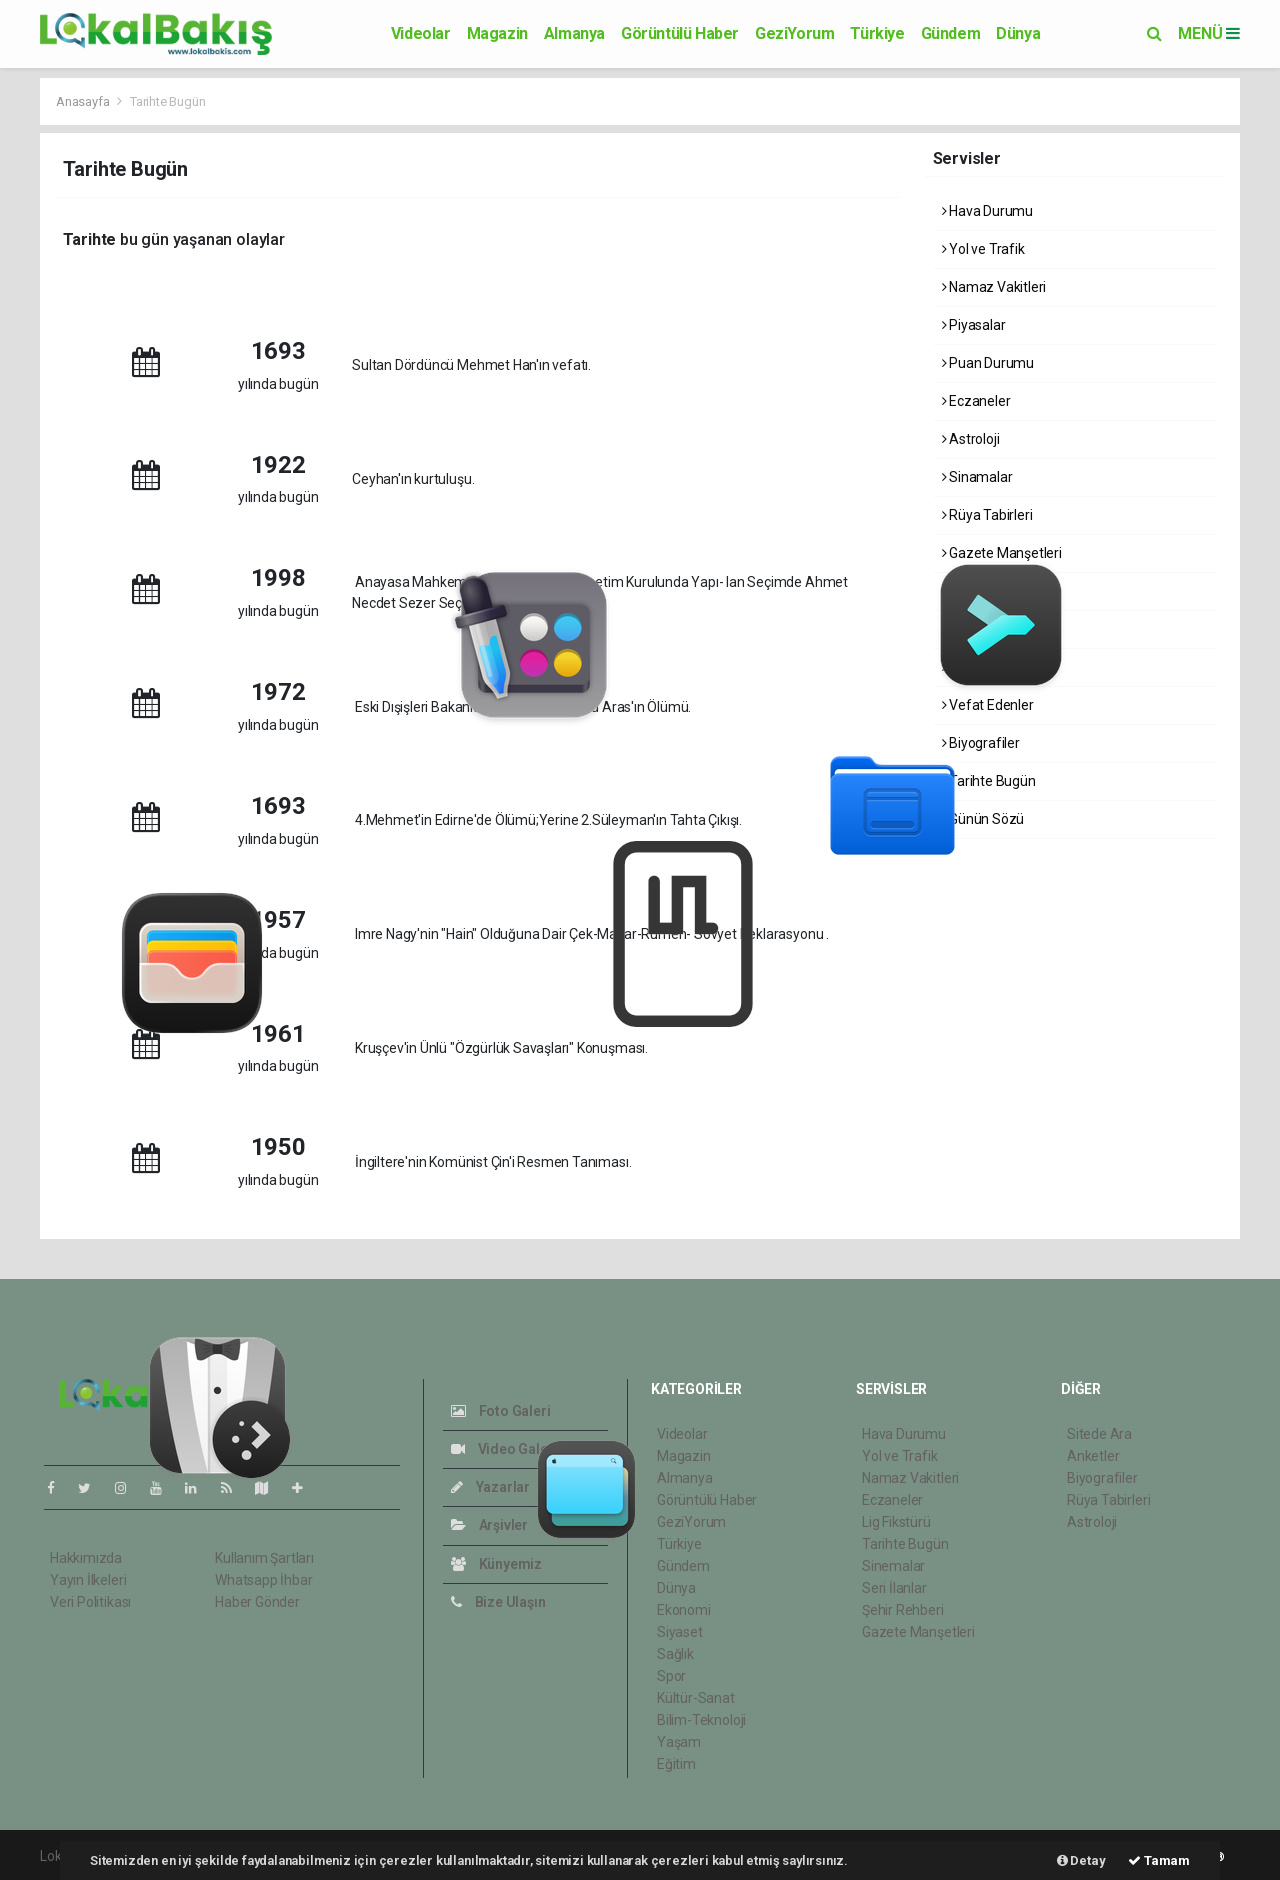  I want to click on open kwallet password manager, so click(192, 963).